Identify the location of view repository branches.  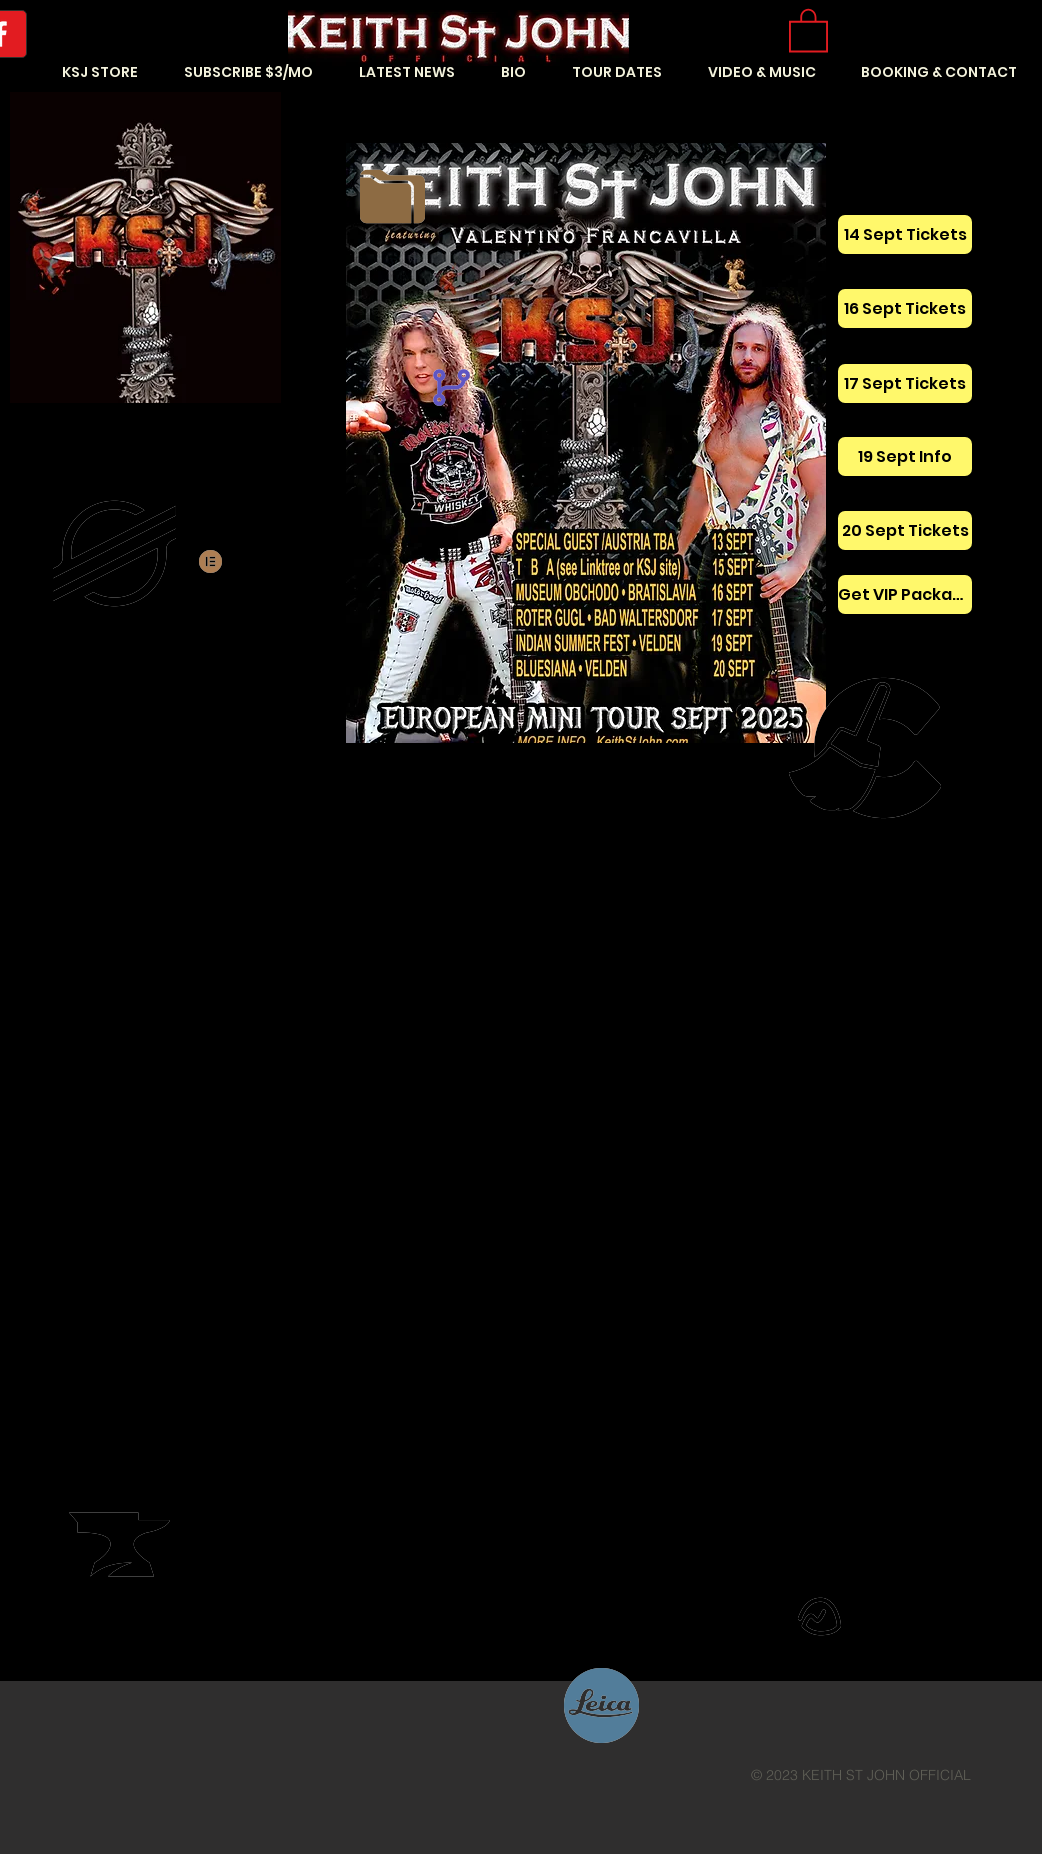
(451, 387).